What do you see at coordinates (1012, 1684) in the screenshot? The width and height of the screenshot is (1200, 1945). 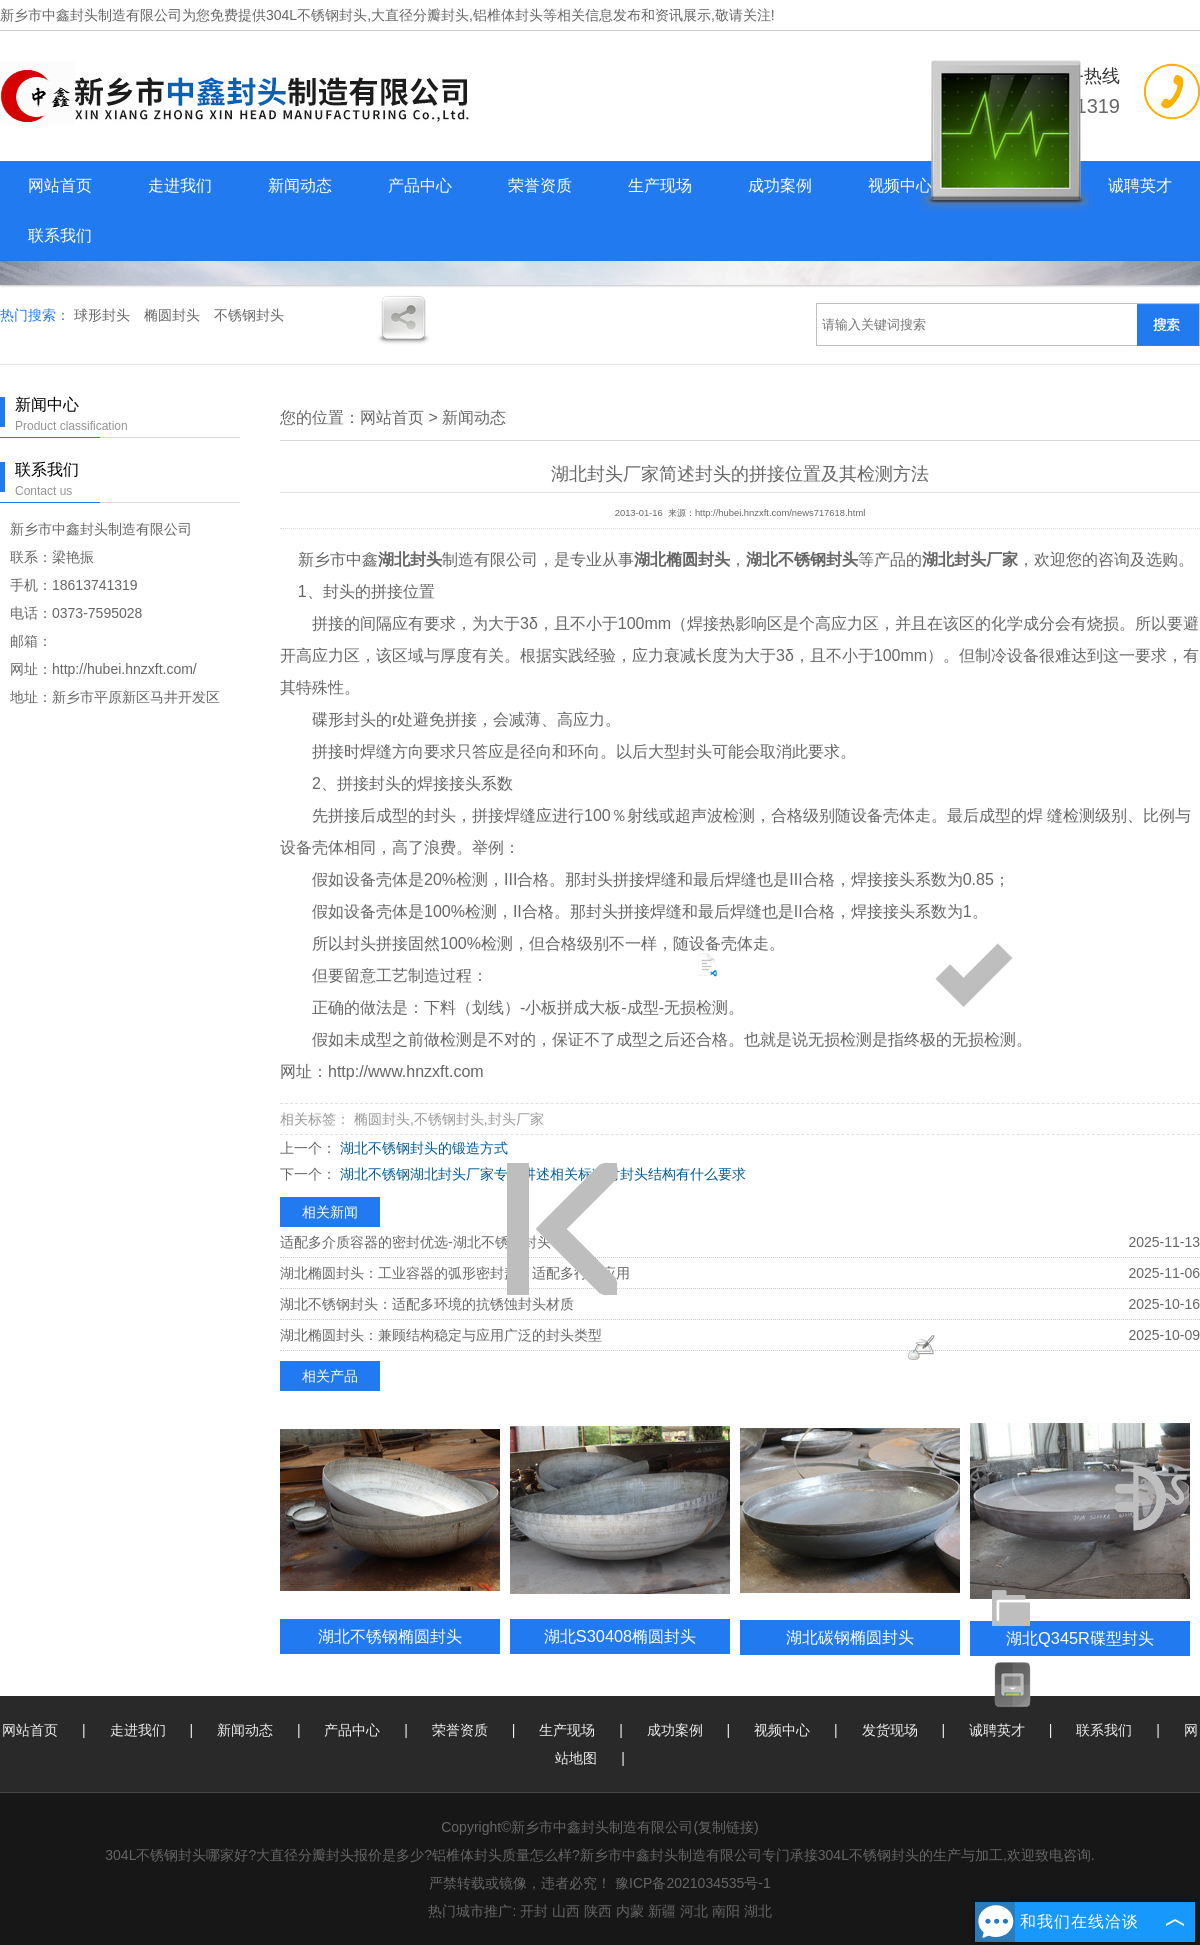 I see `a ROM file or cartridge game data` at bounding box center [1012, 1684].